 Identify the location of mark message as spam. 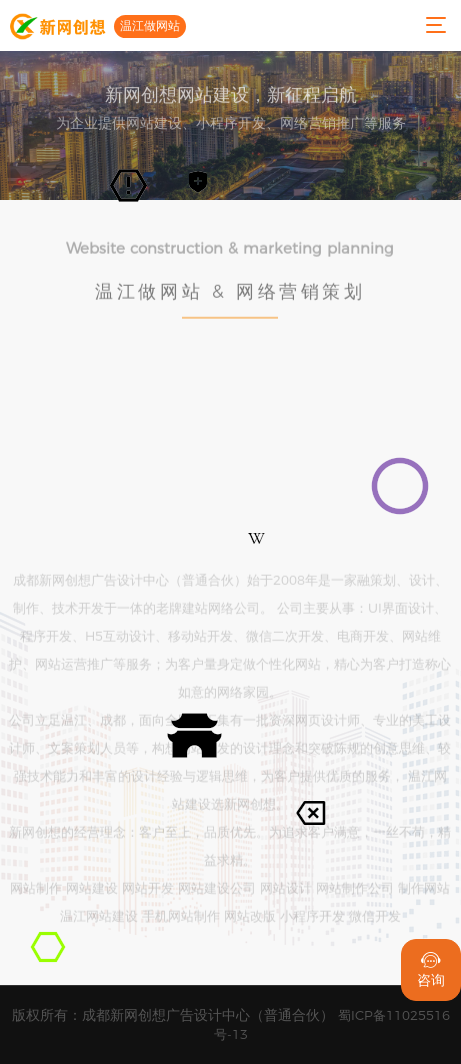
(128, 185).